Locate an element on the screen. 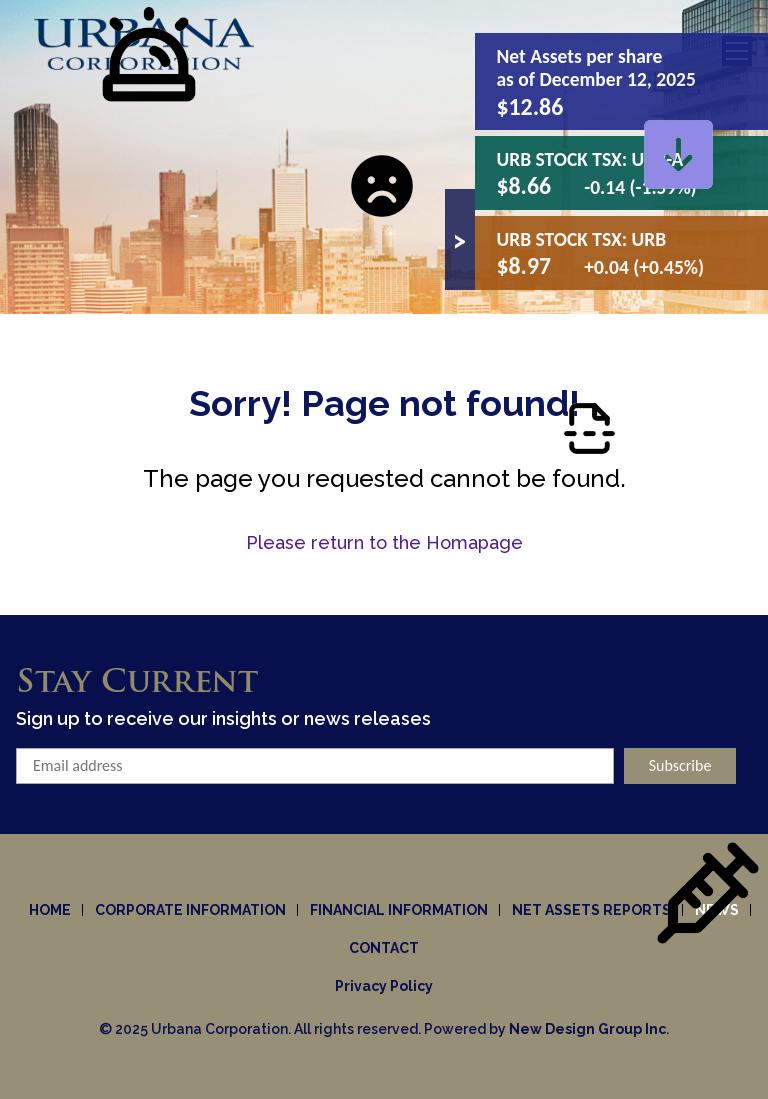 The height and width of the screenshot is (1099, 768). indicates an active alert or emergency notification is located at coordinates (149, 62).